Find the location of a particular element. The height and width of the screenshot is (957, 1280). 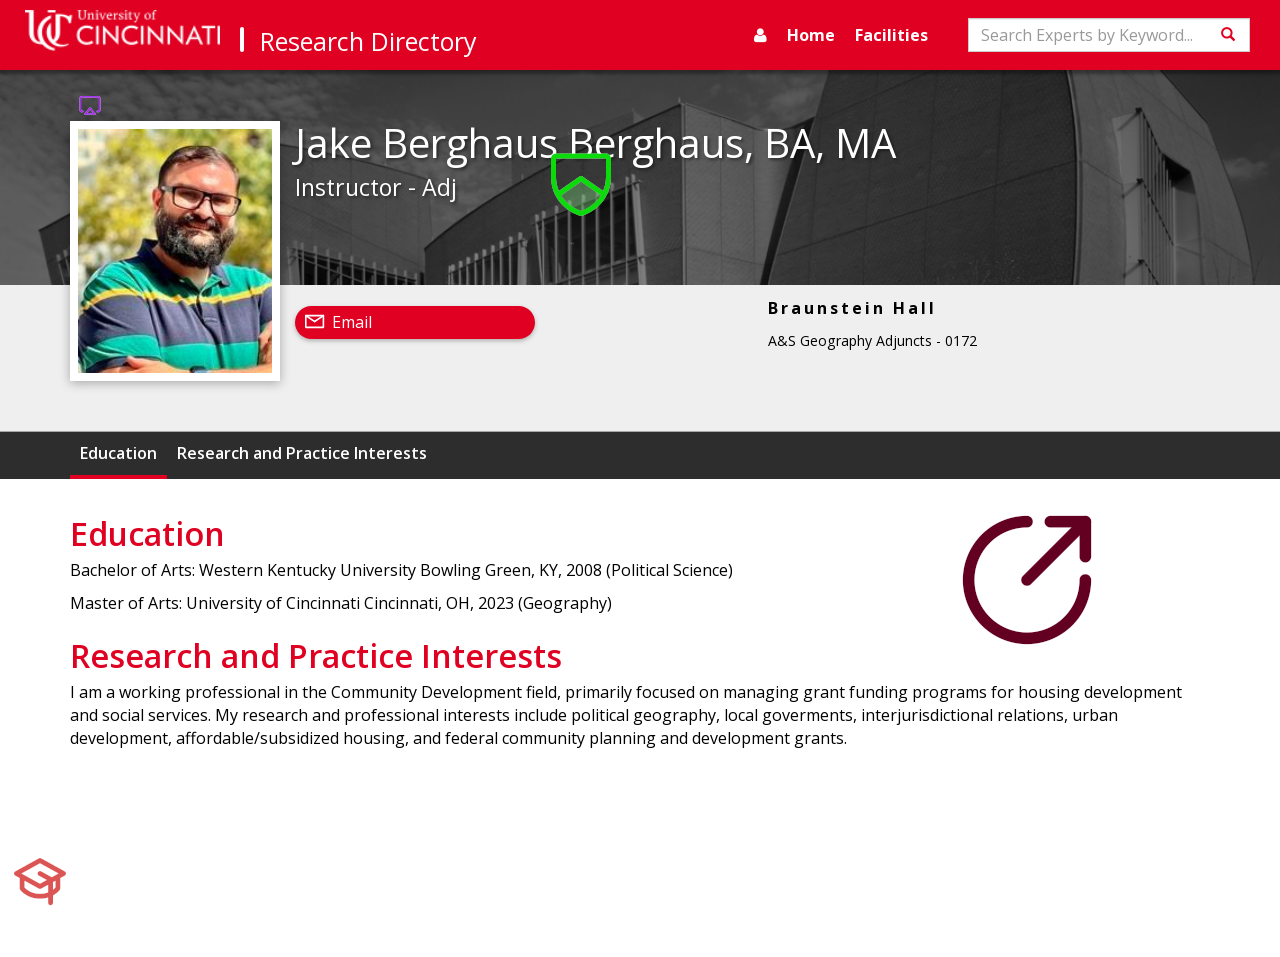

stream content to an external display via airplay is located at coordinates (90, 105).